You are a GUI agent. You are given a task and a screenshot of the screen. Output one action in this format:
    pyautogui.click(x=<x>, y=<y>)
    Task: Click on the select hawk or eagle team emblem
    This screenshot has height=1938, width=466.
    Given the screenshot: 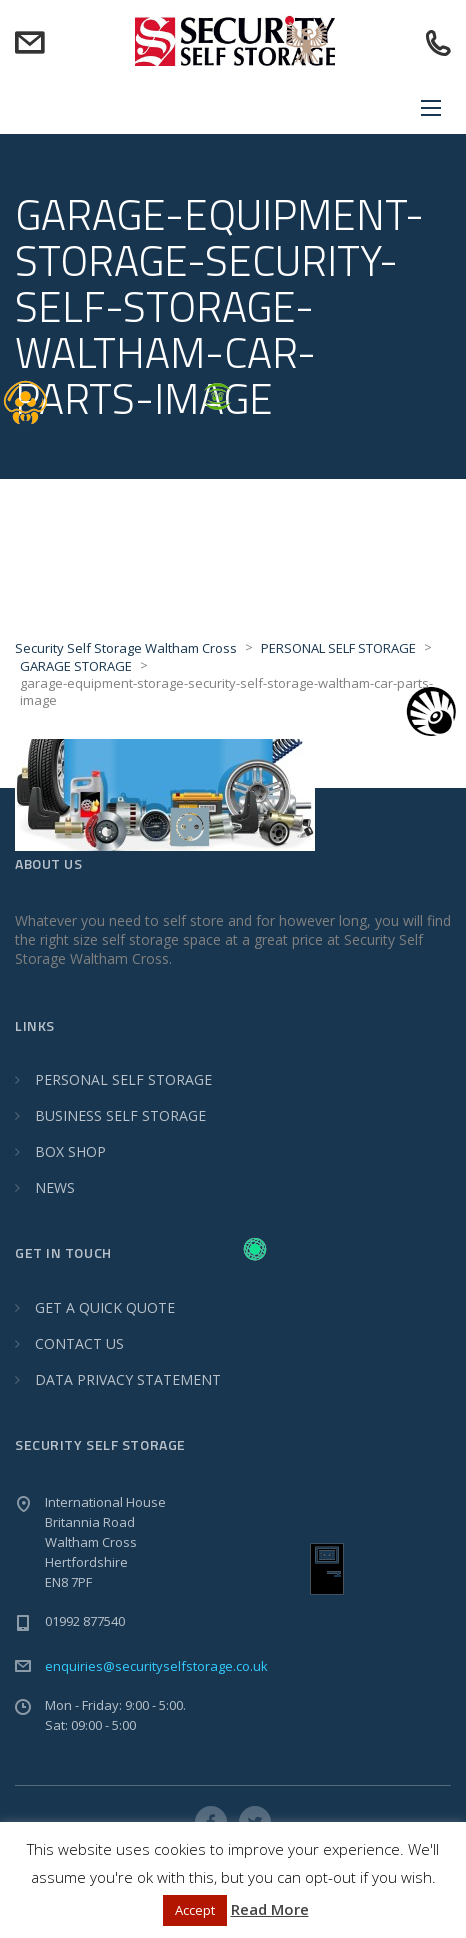 What is the action you would take?
    pyautogui.click(x=306, y=42)
    